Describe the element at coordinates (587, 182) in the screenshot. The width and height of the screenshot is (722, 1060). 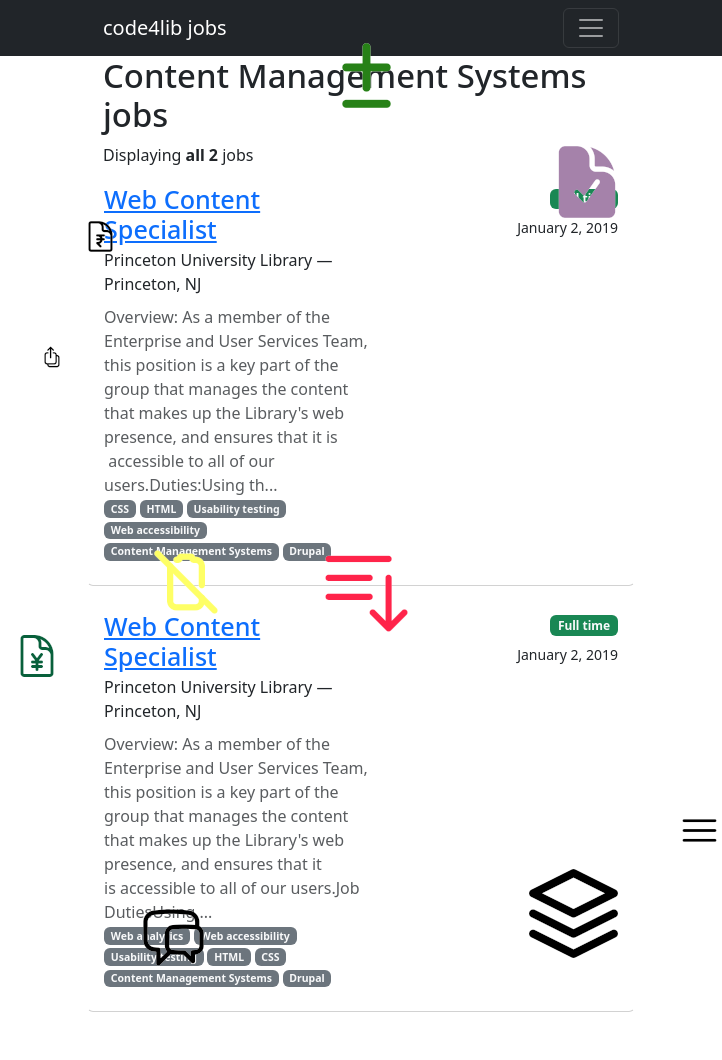
I see `document verified or approved` at that location.